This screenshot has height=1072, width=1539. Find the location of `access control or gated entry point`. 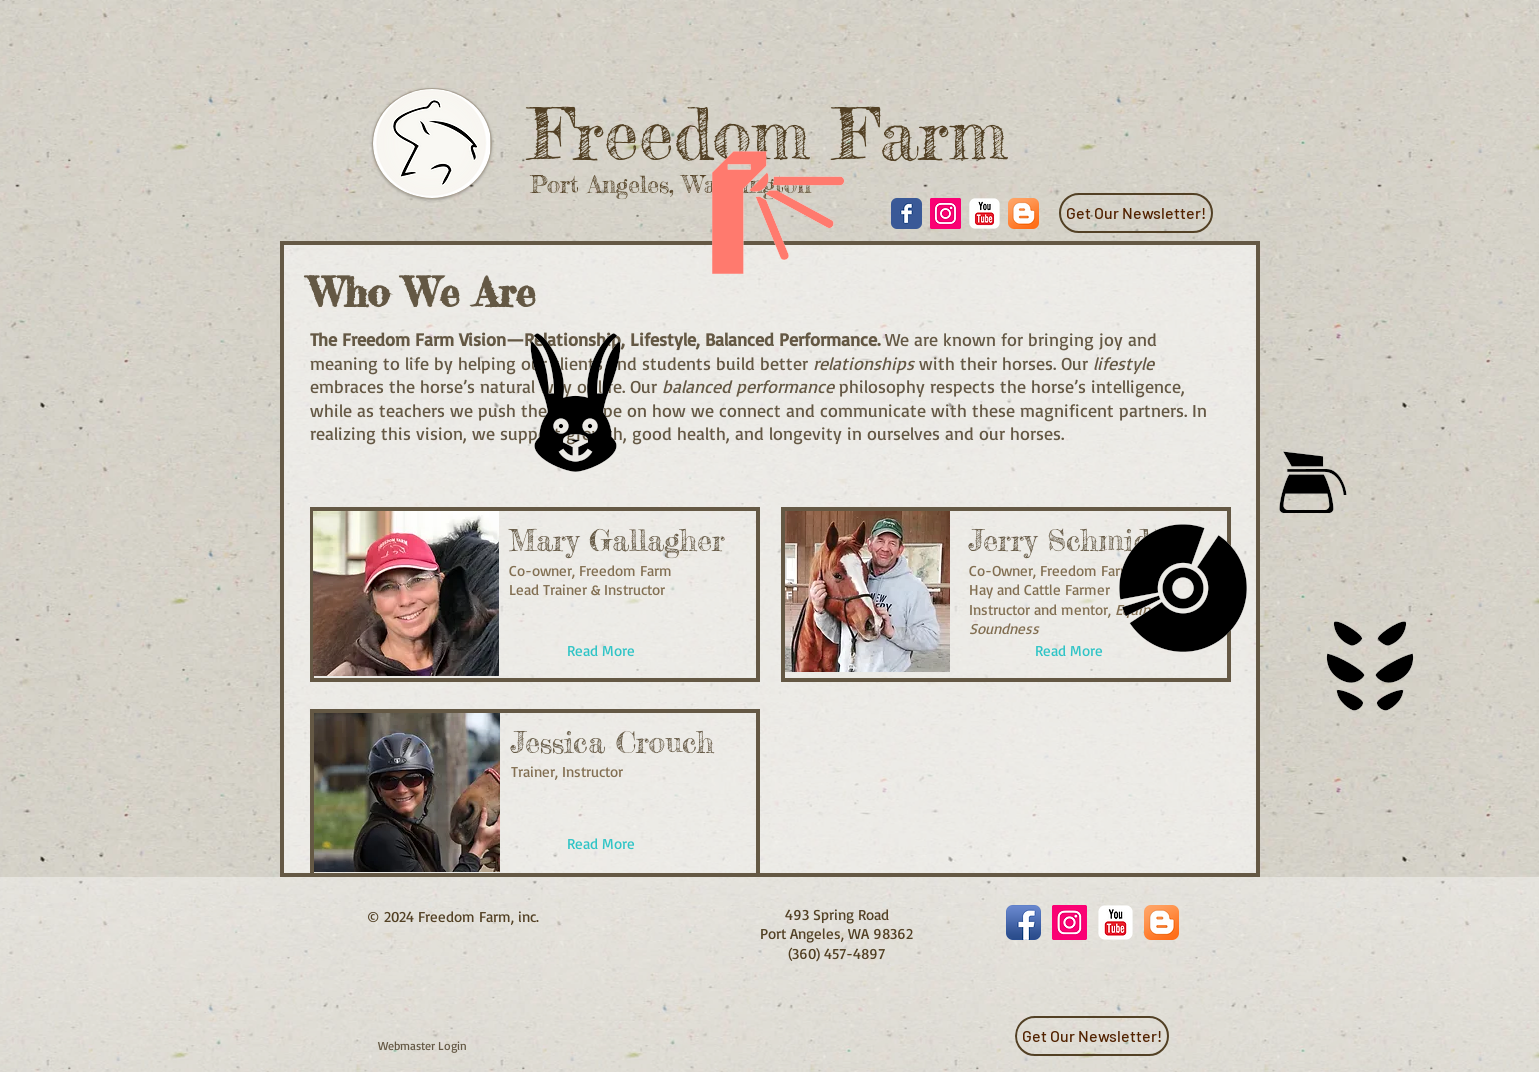

access control or gated entry point is located at coordinates (778, 208).